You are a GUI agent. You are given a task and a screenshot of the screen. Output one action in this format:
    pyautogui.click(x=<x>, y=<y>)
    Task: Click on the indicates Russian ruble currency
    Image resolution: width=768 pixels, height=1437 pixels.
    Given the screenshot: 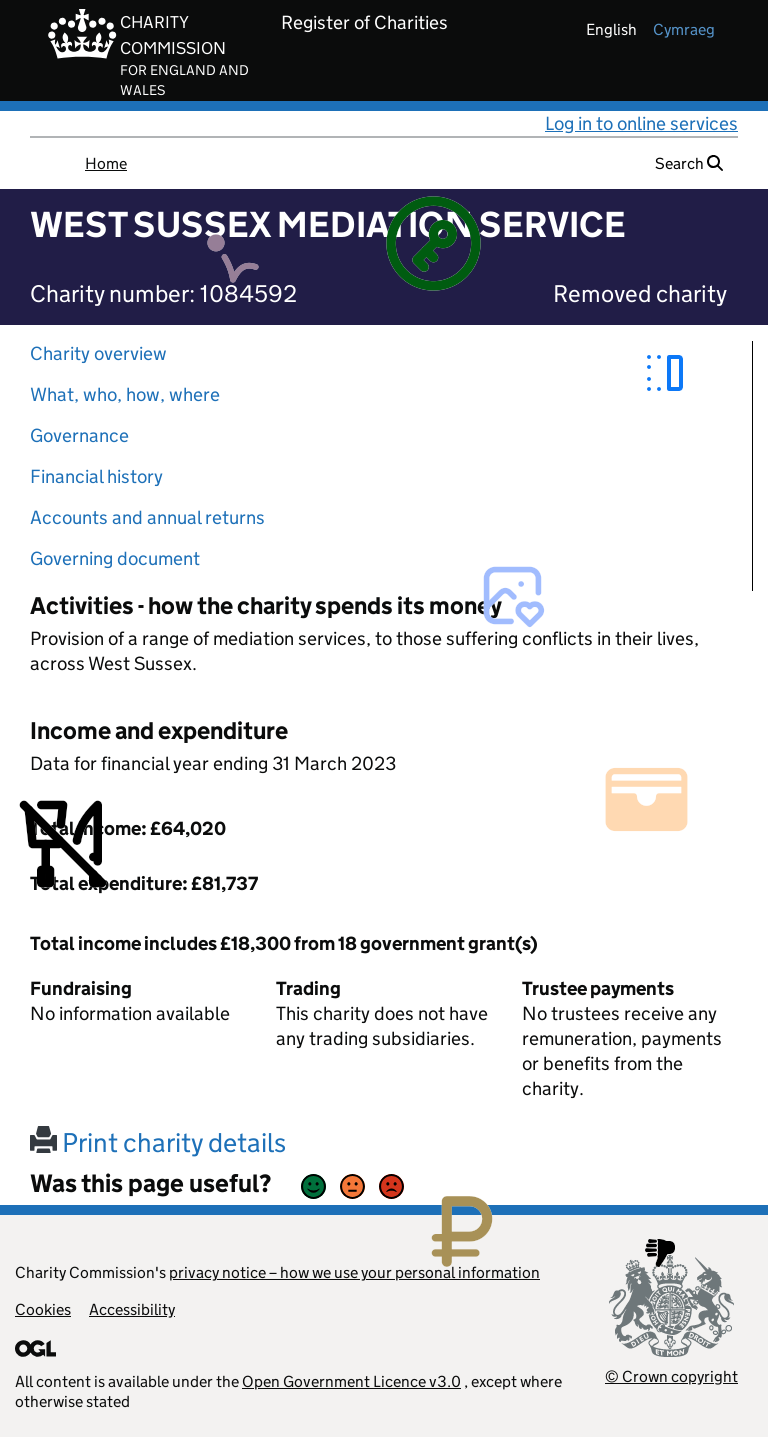 What is the action you would take?
    pyautogui.click(x=464, y=1231)
    